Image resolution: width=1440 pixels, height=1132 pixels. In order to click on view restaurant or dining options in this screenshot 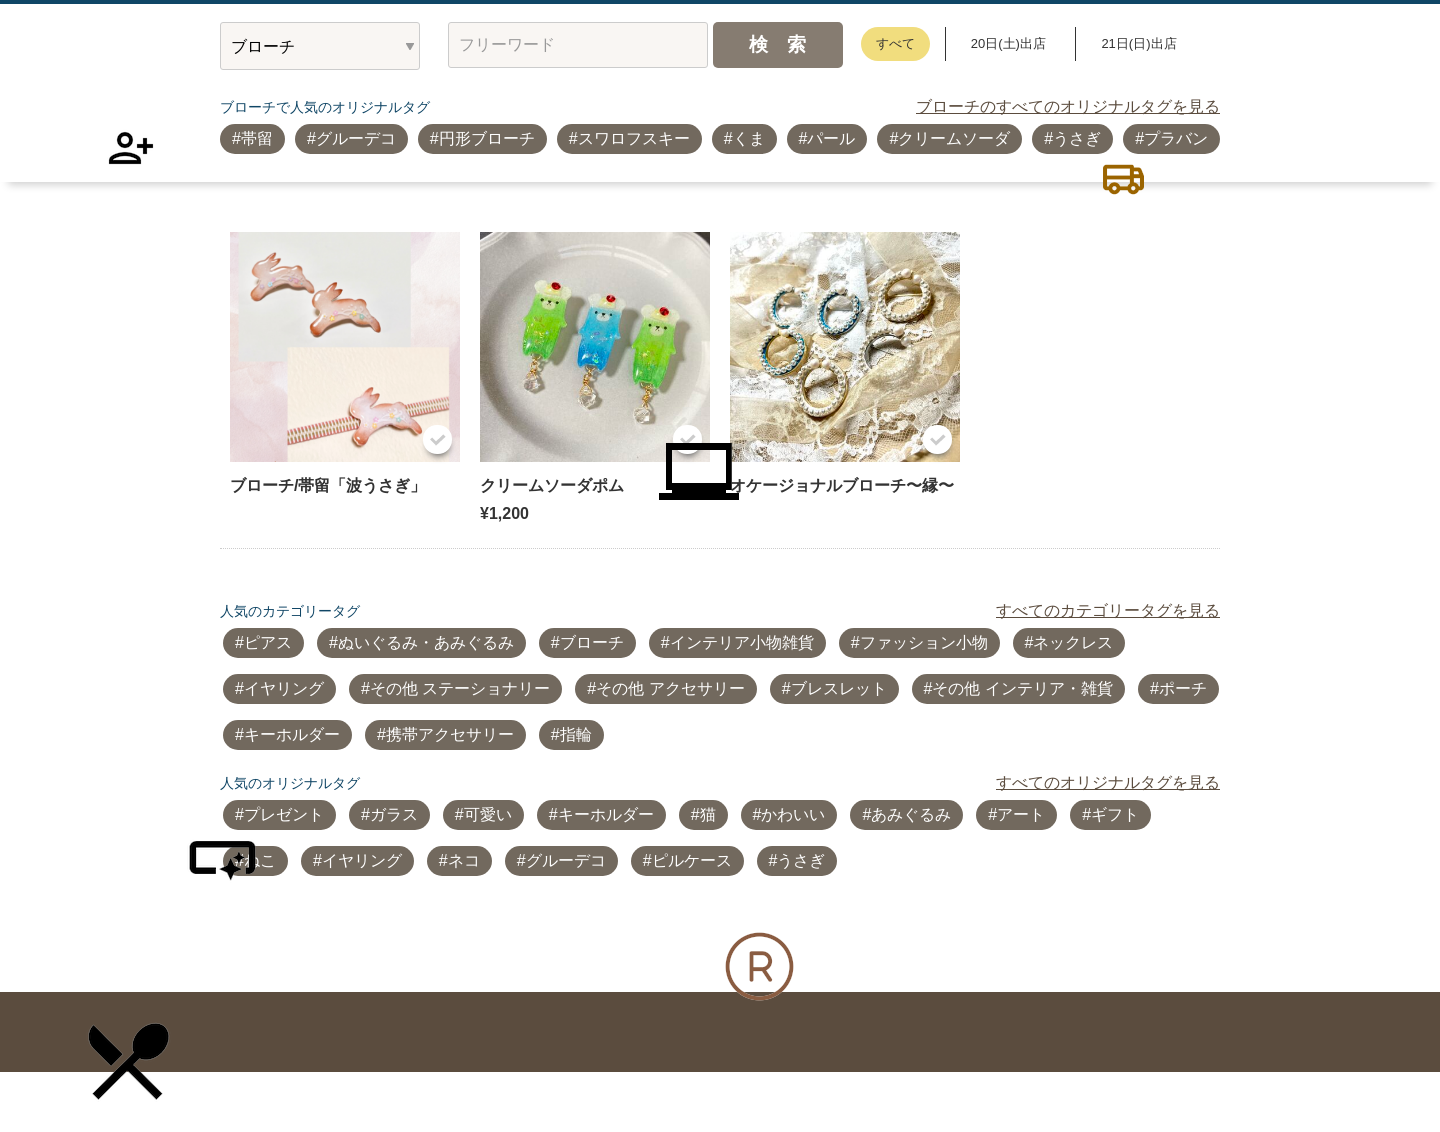, I will do `click(127, 1060)`.